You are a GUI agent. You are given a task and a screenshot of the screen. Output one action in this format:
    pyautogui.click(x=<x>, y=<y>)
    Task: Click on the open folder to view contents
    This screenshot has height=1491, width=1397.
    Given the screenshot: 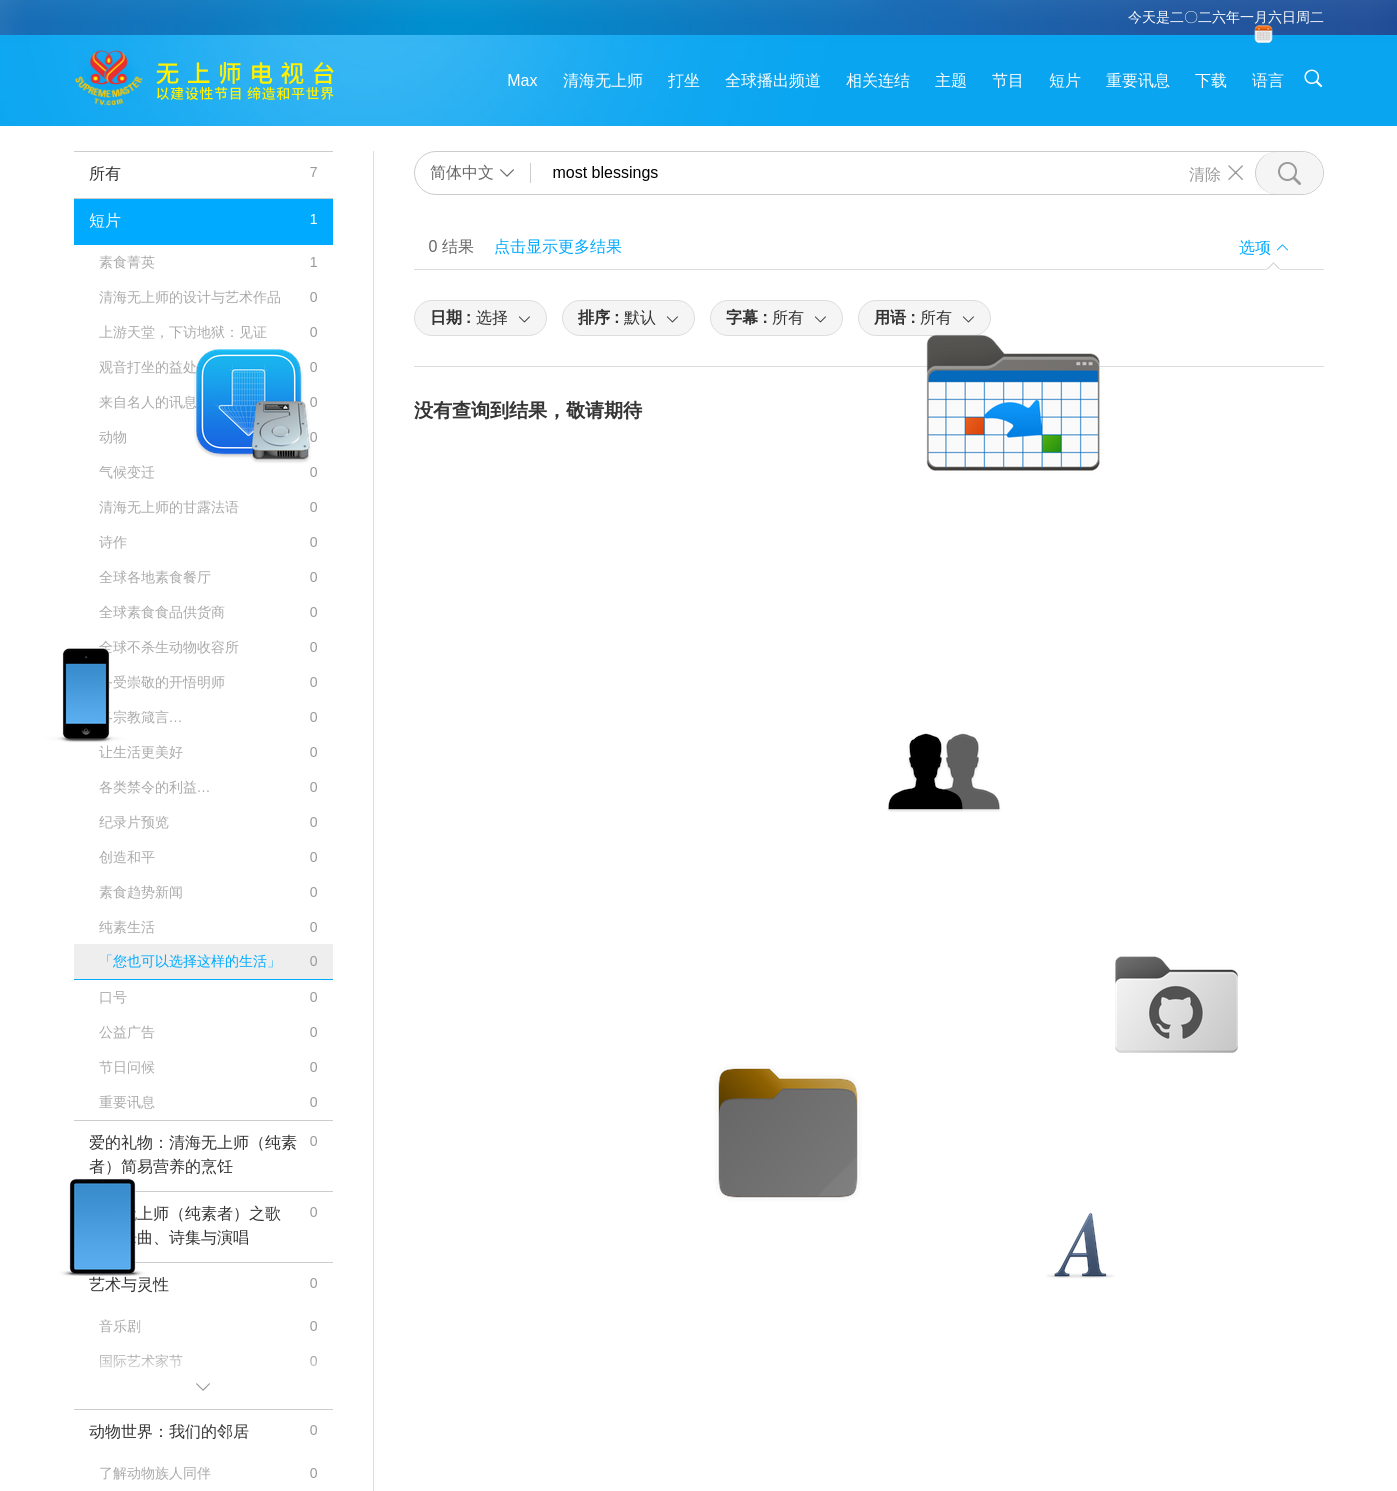 What is the action you would take?
    pyautogui.click(x=788, y=1133)
    